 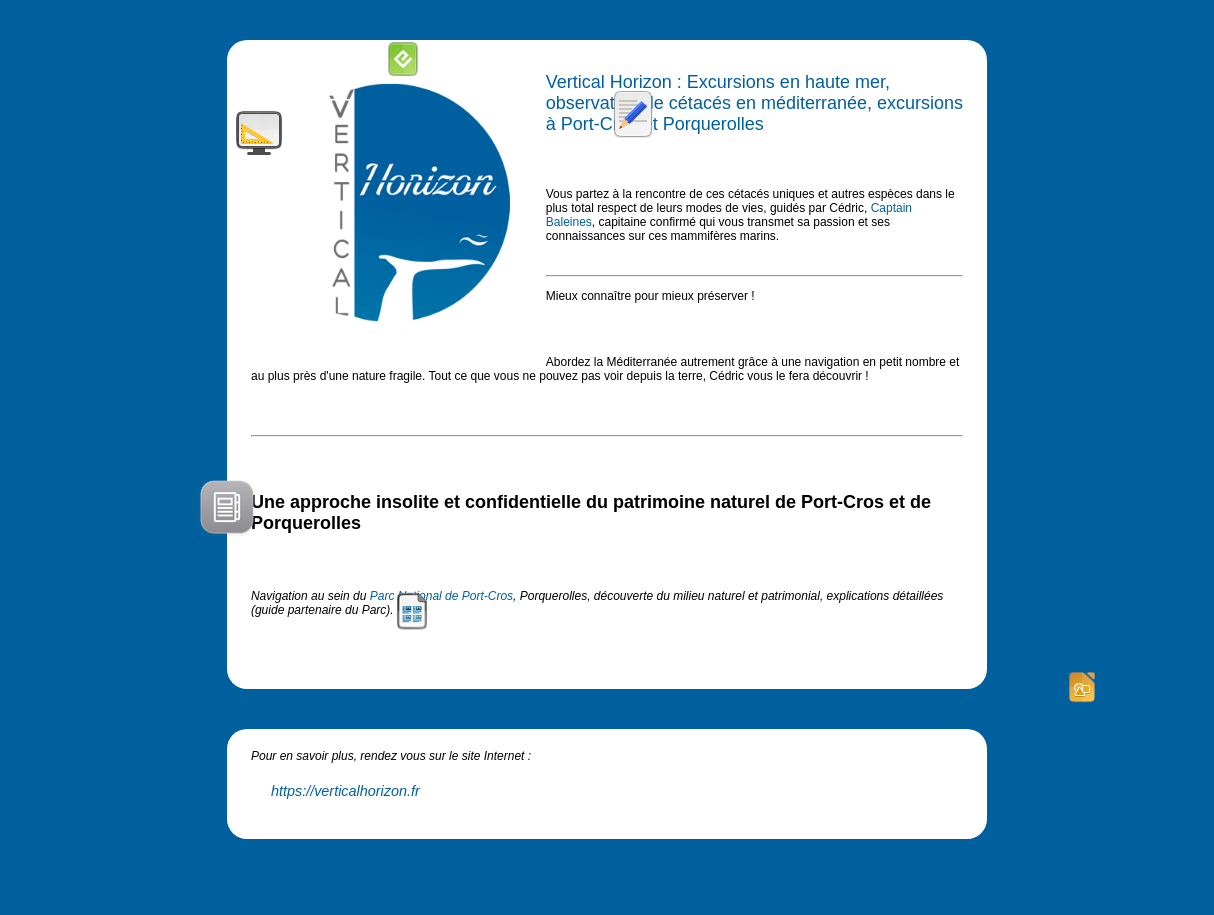 What do you see at coordinates (259, 133) in the screenshot?
I see `open display settings` at bounding box center [259, 133].